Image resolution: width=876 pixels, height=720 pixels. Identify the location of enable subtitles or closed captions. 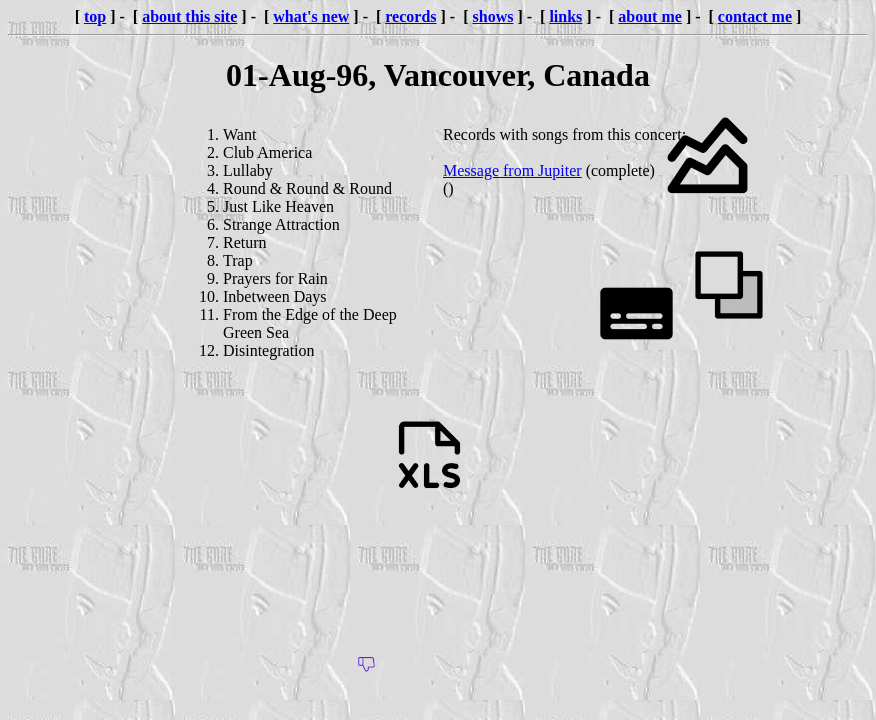
(636, 313).